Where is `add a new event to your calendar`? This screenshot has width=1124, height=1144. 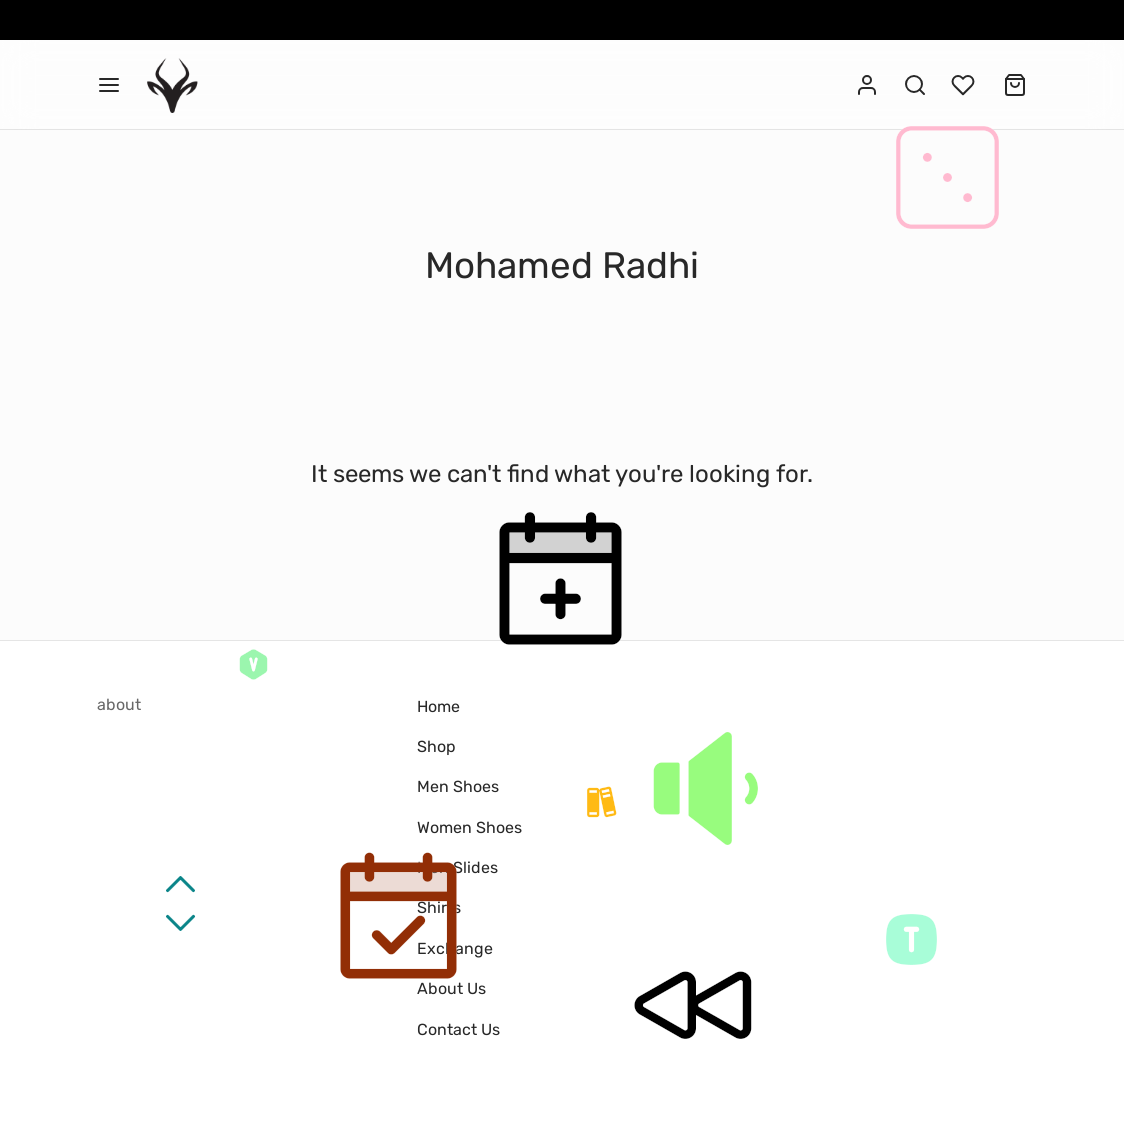 add a new event to your calendar is located at coordinates (560, 583).